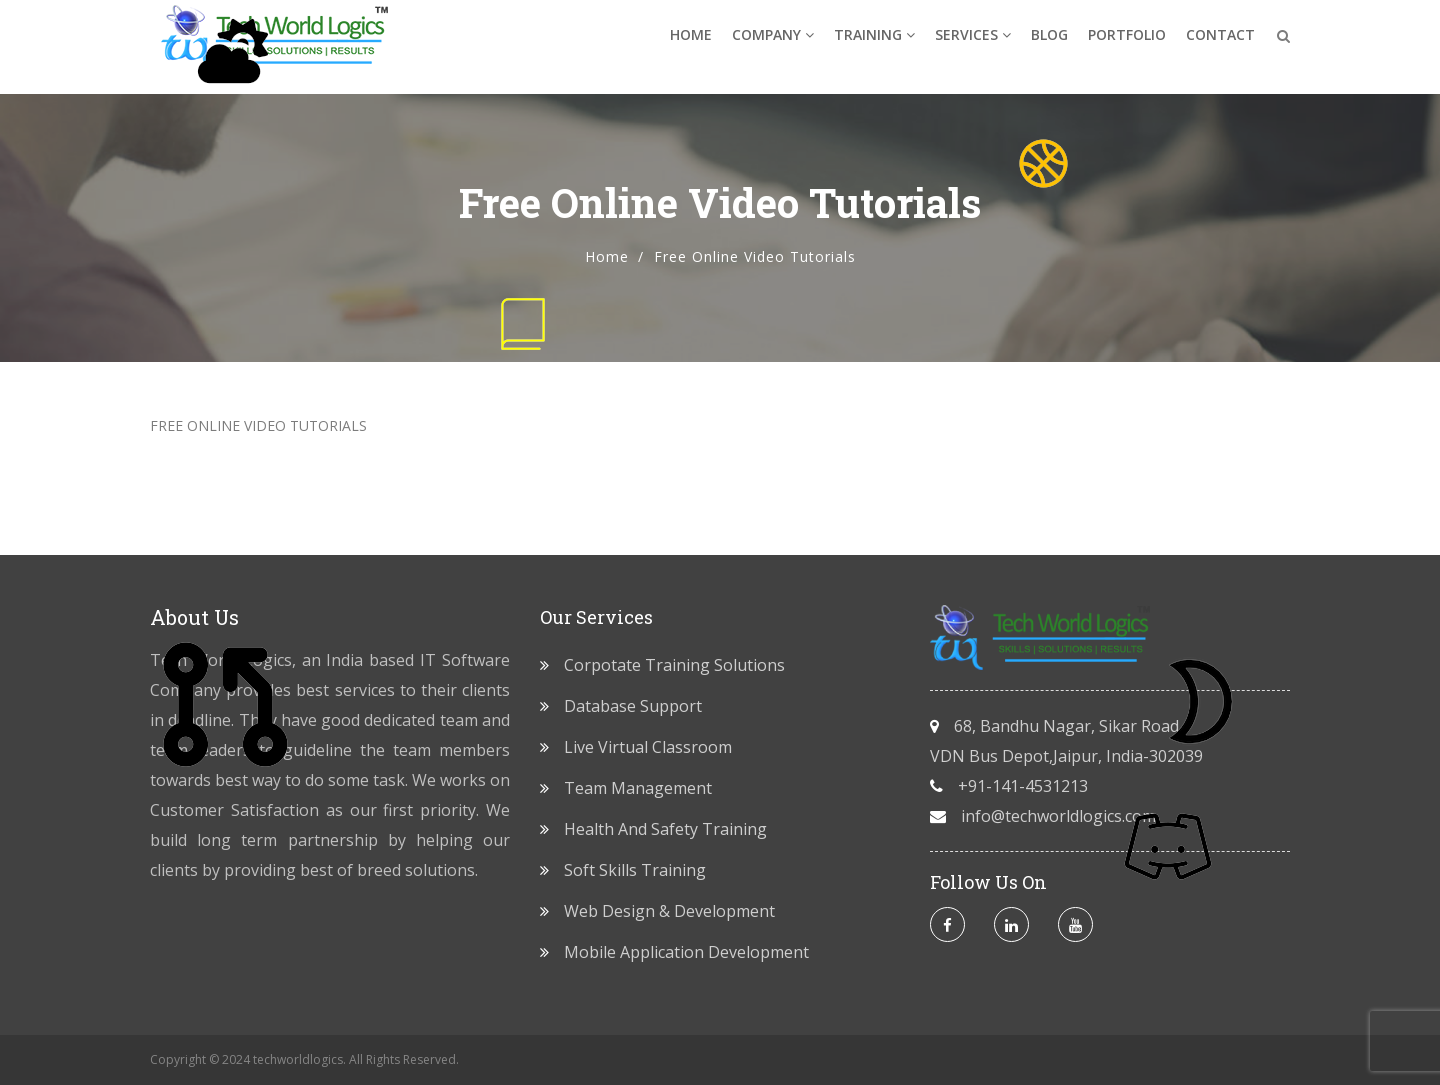 The image size is (1440, 1085). What do you see at coordinates (523, 324) in the screenshot?
I see `open a book or reading view` at bounding box center [523, 324].